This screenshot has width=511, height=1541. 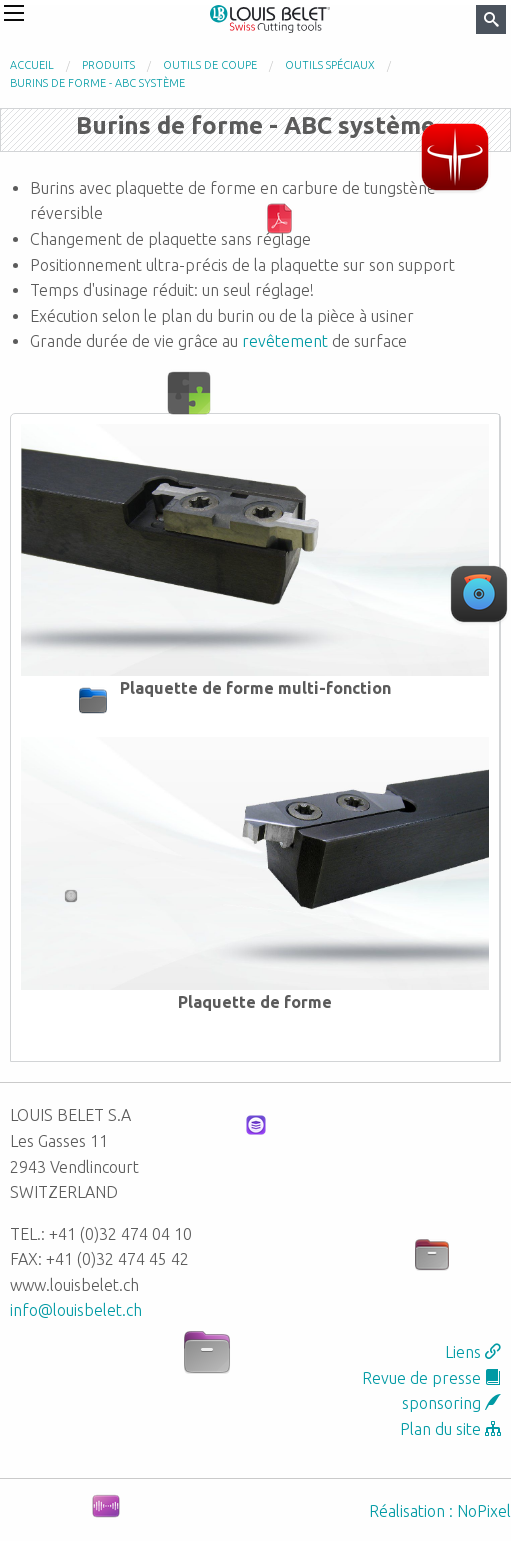 I want to click on open stack app for organizing files or content, so click(x=256, y=1125).